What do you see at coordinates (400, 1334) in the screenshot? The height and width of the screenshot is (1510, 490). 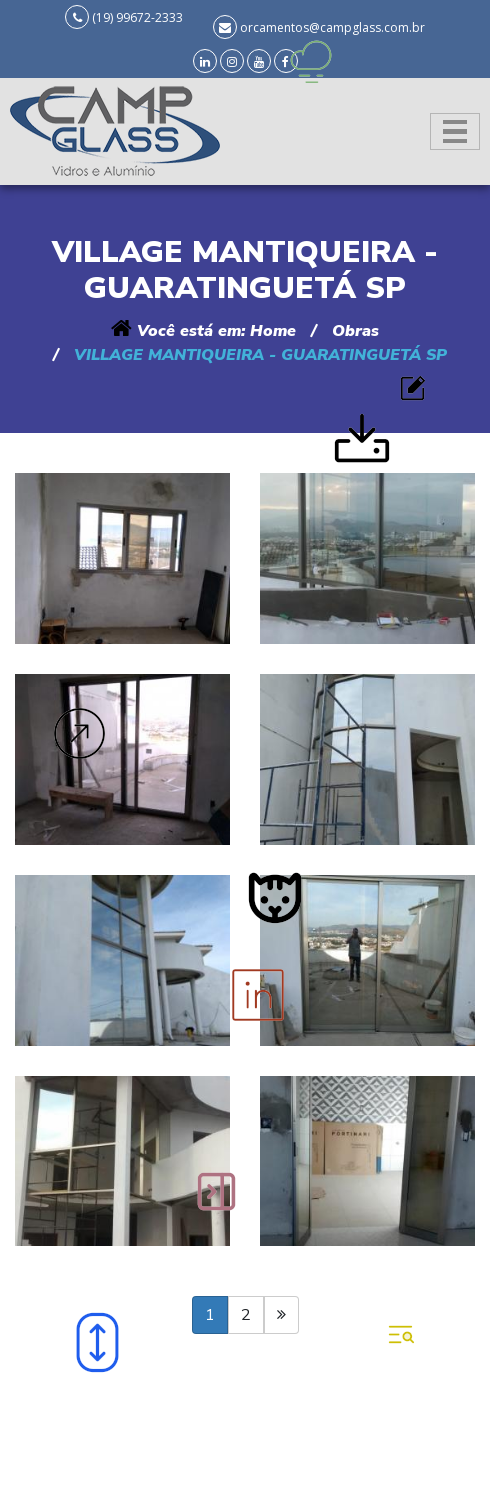 I see `search within a list or document` at bounding box center [400, 1334].